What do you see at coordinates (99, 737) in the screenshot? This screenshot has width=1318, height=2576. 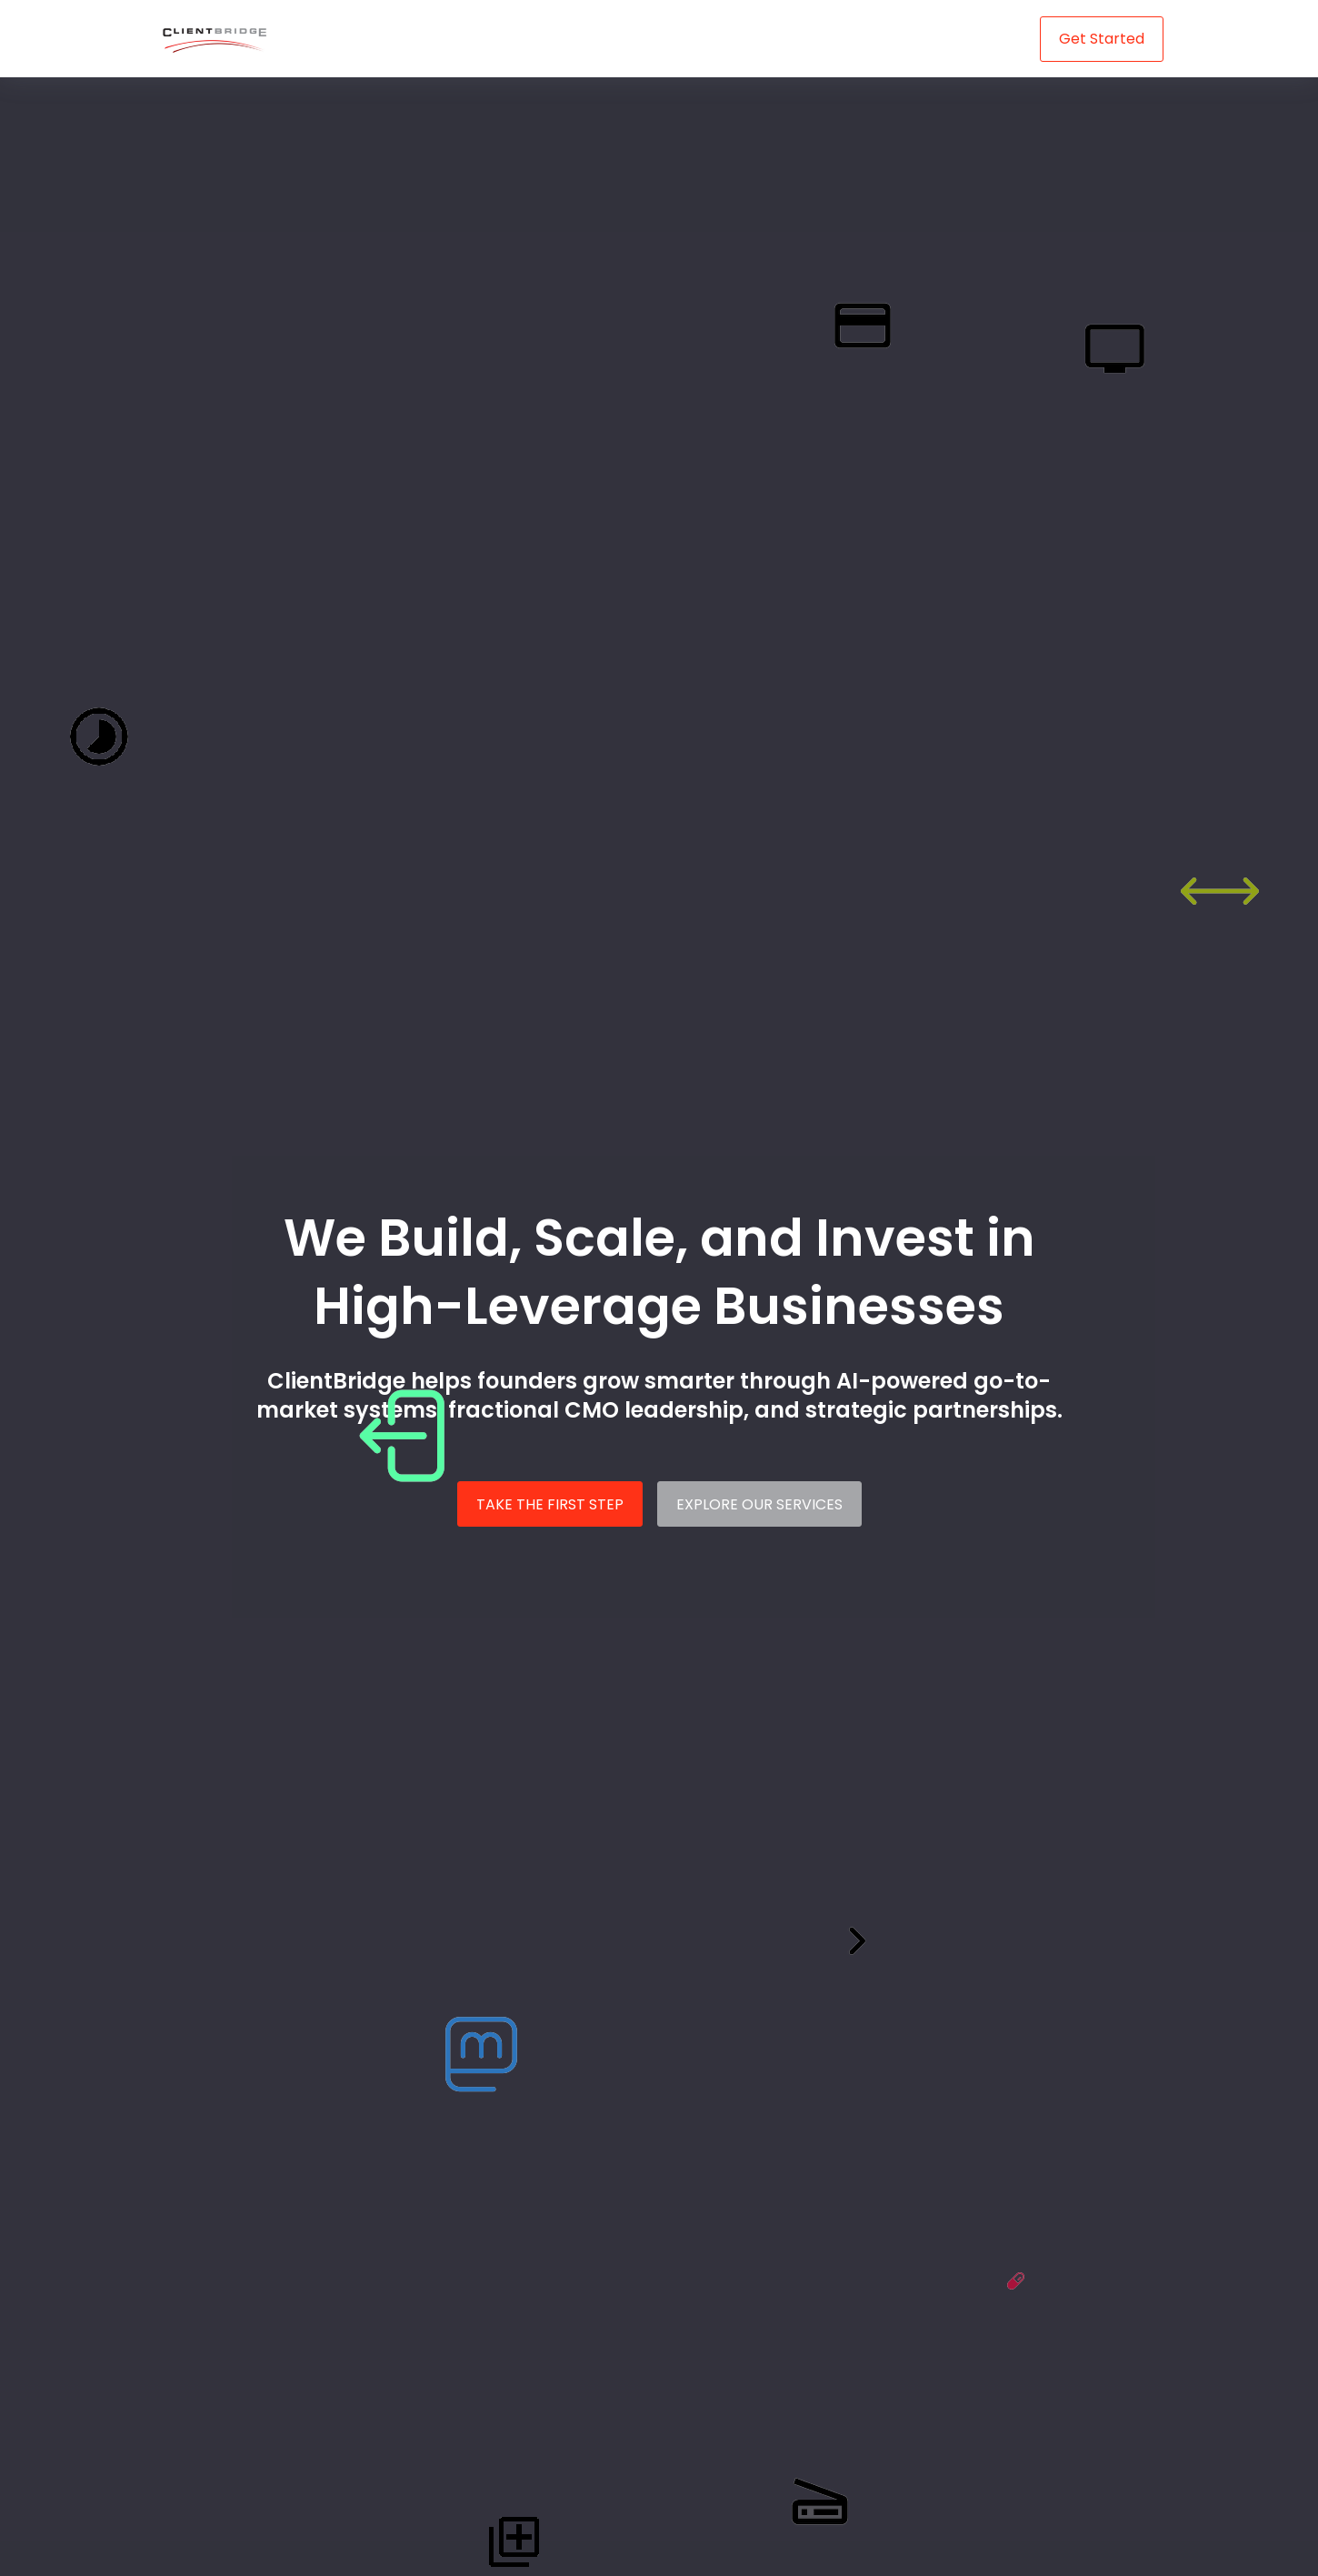 I see `enable timelapse recording mode` at bounding box center [99, 737].